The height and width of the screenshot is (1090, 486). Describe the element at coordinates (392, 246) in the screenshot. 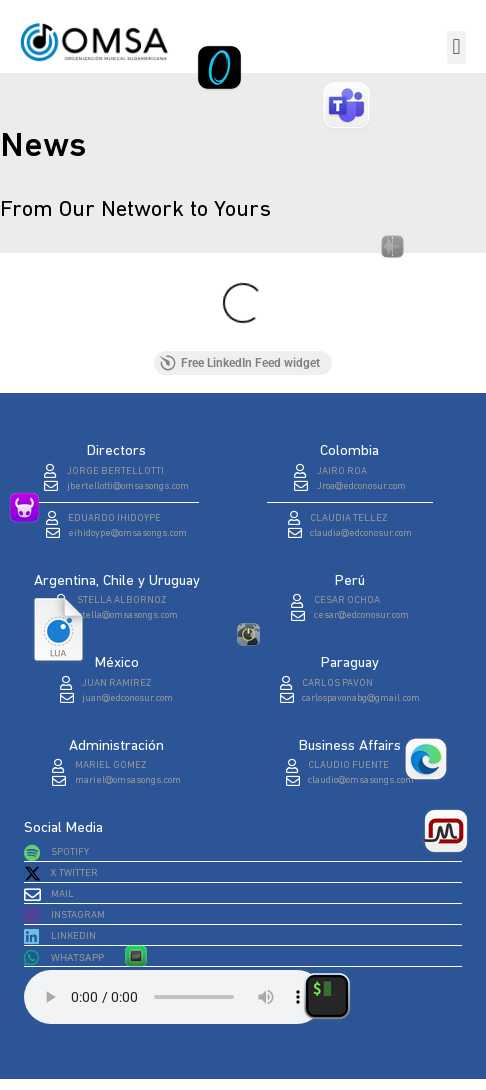

I see `open the voice memos app to record or play audio` at that location.